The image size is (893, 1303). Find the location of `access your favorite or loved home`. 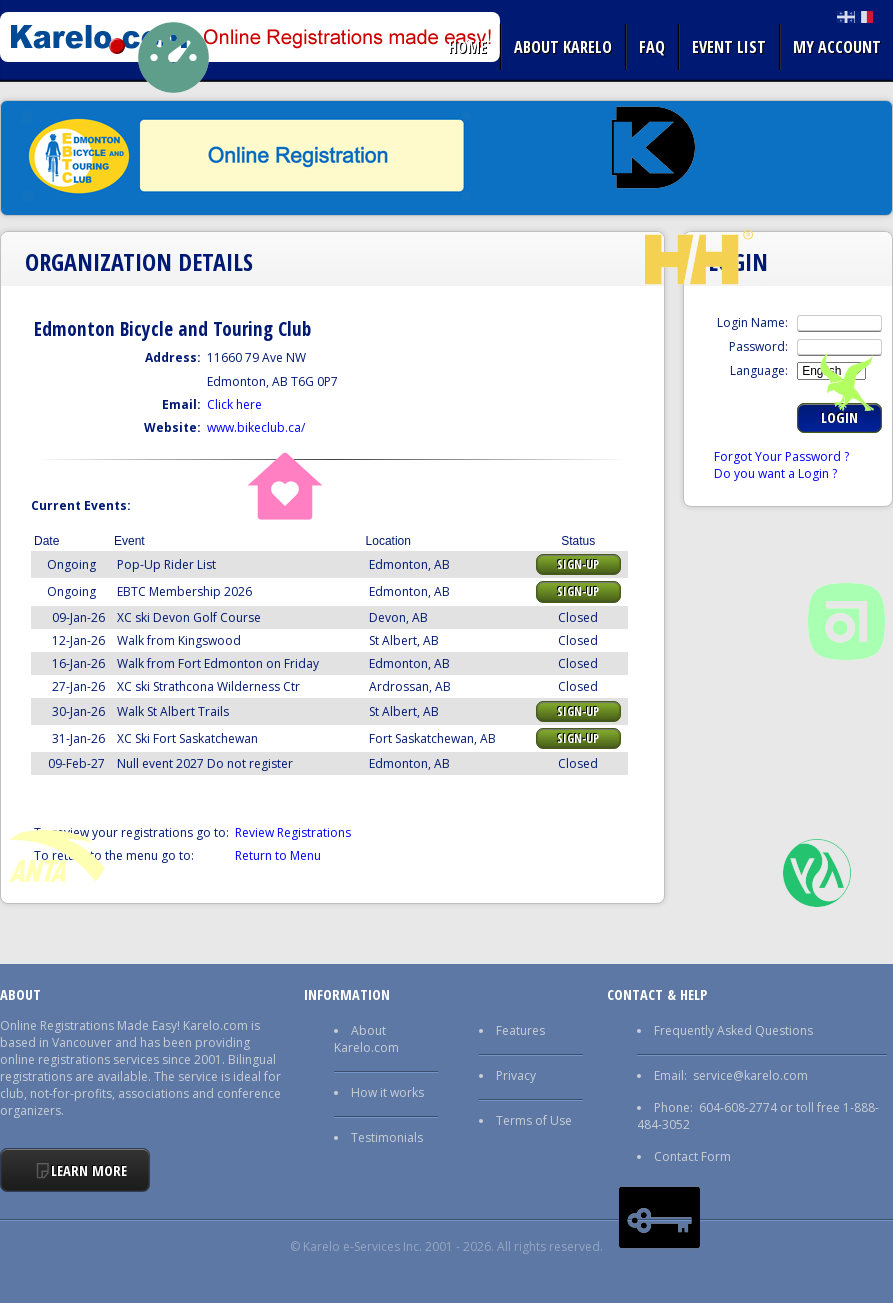

access your favorite or loved home is located at coordinates (285, 489).